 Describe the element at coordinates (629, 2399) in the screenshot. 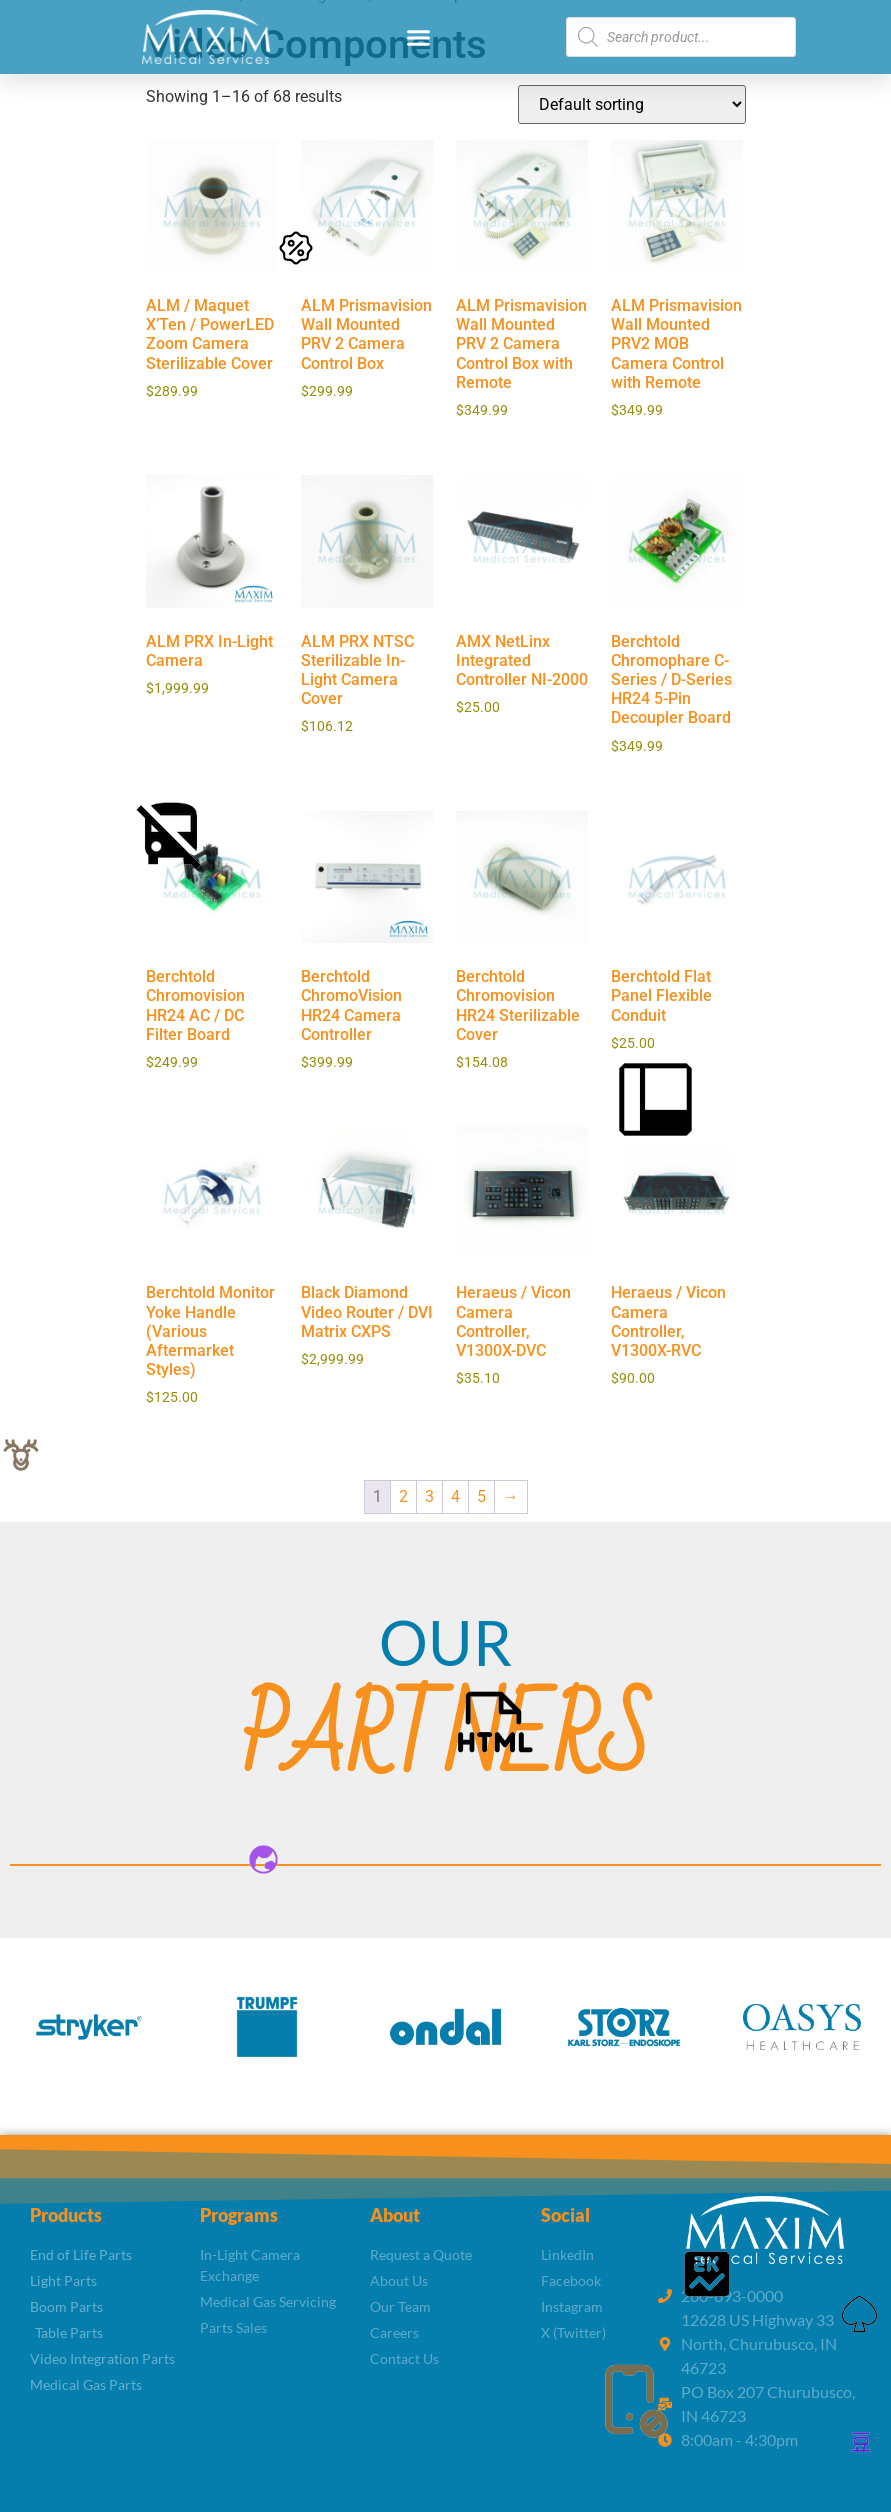

I see `cancel mobile device connection` at that location.